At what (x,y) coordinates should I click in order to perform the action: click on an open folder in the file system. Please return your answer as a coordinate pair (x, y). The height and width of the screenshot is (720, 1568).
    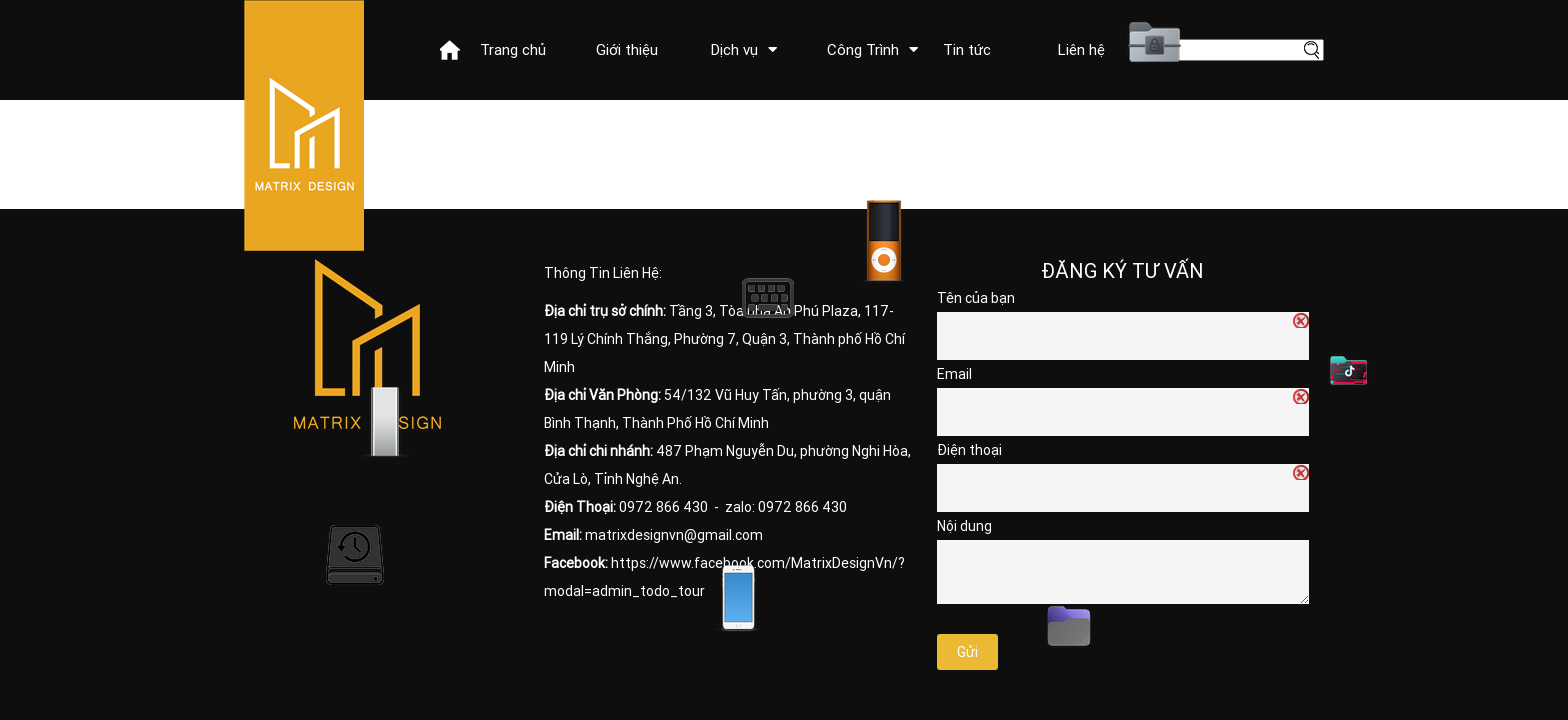
    Looking at the image, I should click on (1069, 626).